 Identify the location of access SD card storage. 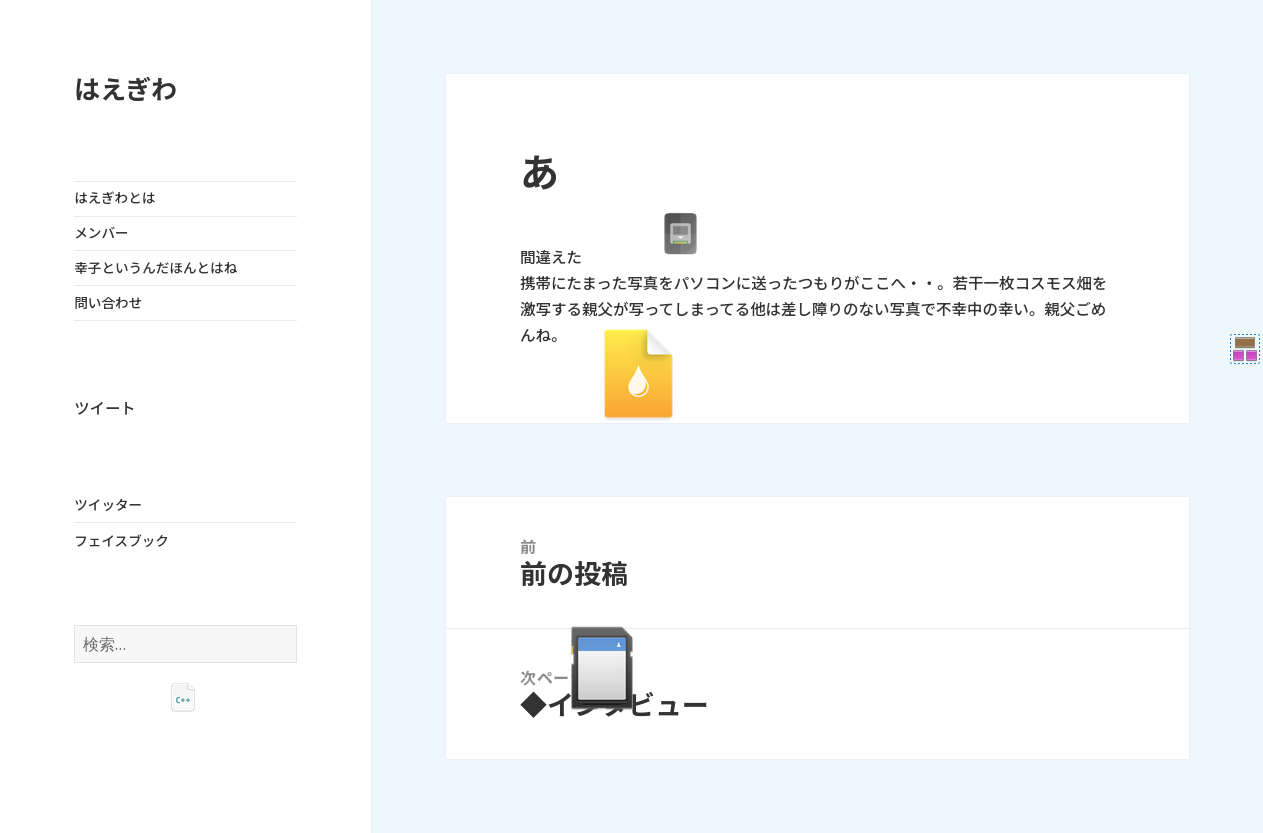
(603, 669).